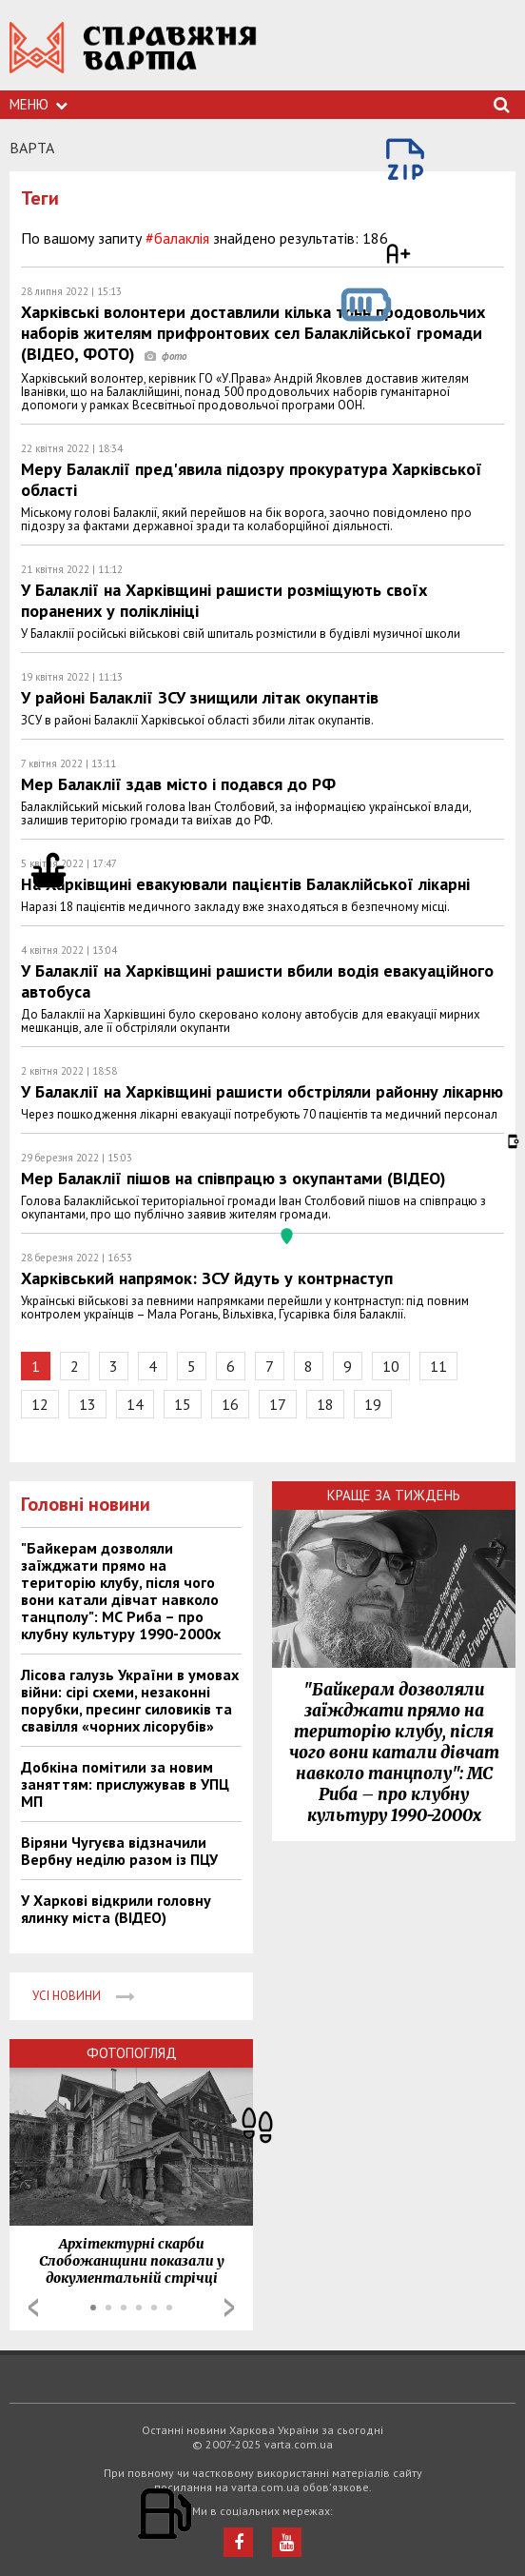  Describe the element at coordinates (366, 305) in the screenshot. I see `indicates battery at 75% charge` at that location.